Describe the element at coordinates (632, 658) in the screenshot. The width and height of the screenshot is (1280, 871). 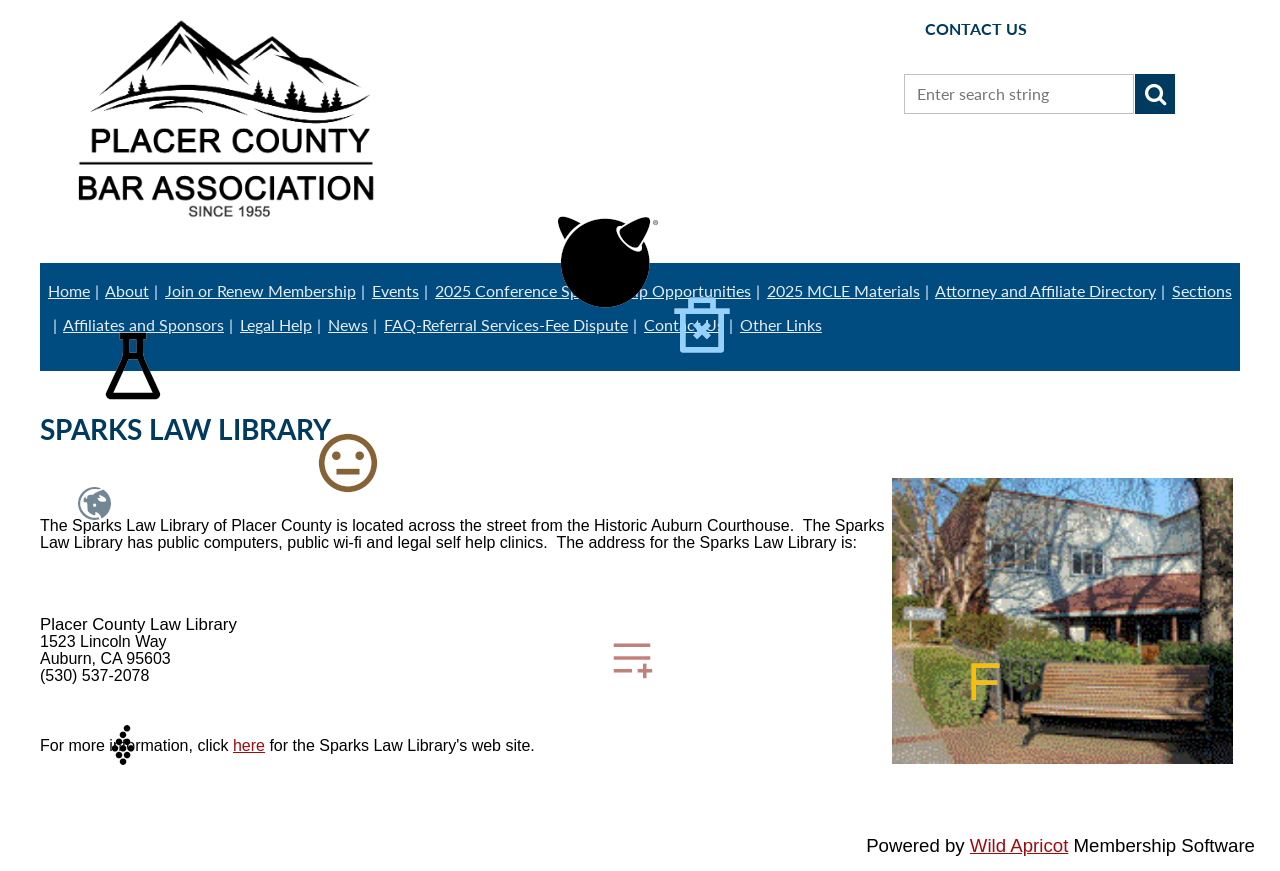
I see `add a new item to playlist` at that location.